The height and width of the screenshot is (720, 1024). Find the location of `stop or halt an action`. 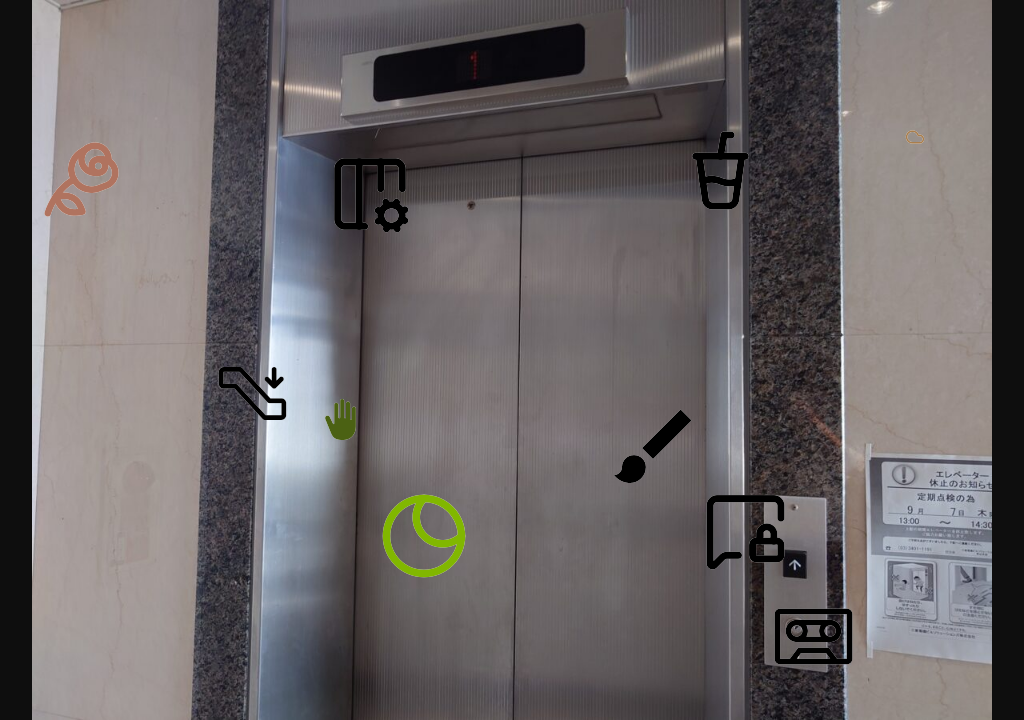

stop or halt an action is located at coordinates (340, 419).